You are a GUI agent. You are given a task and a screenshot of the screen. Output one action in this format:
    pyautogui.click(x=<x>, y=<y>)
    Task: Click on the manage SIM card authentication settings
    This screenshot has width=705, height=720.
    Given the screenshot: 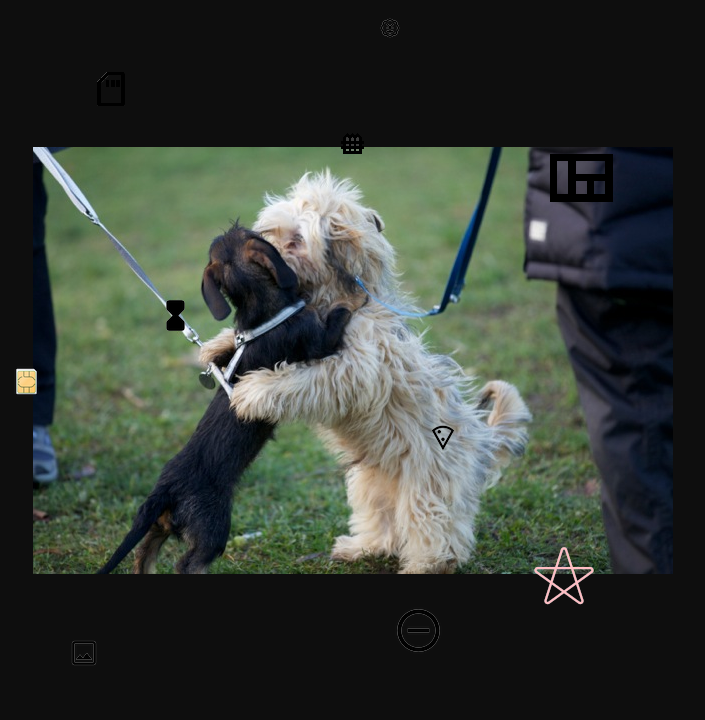 What is the action you would take?
    pyautogui.click(x=26, y=381)
    